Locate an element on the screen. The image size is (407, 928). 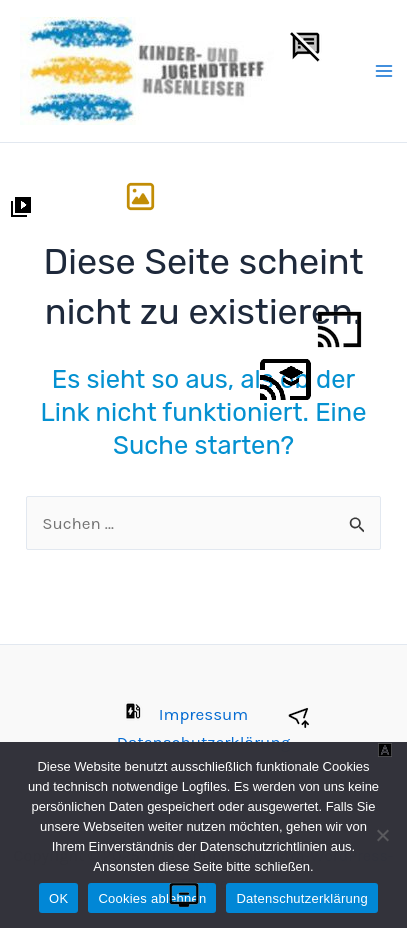
access your video library is located at coordinates (21, 207).